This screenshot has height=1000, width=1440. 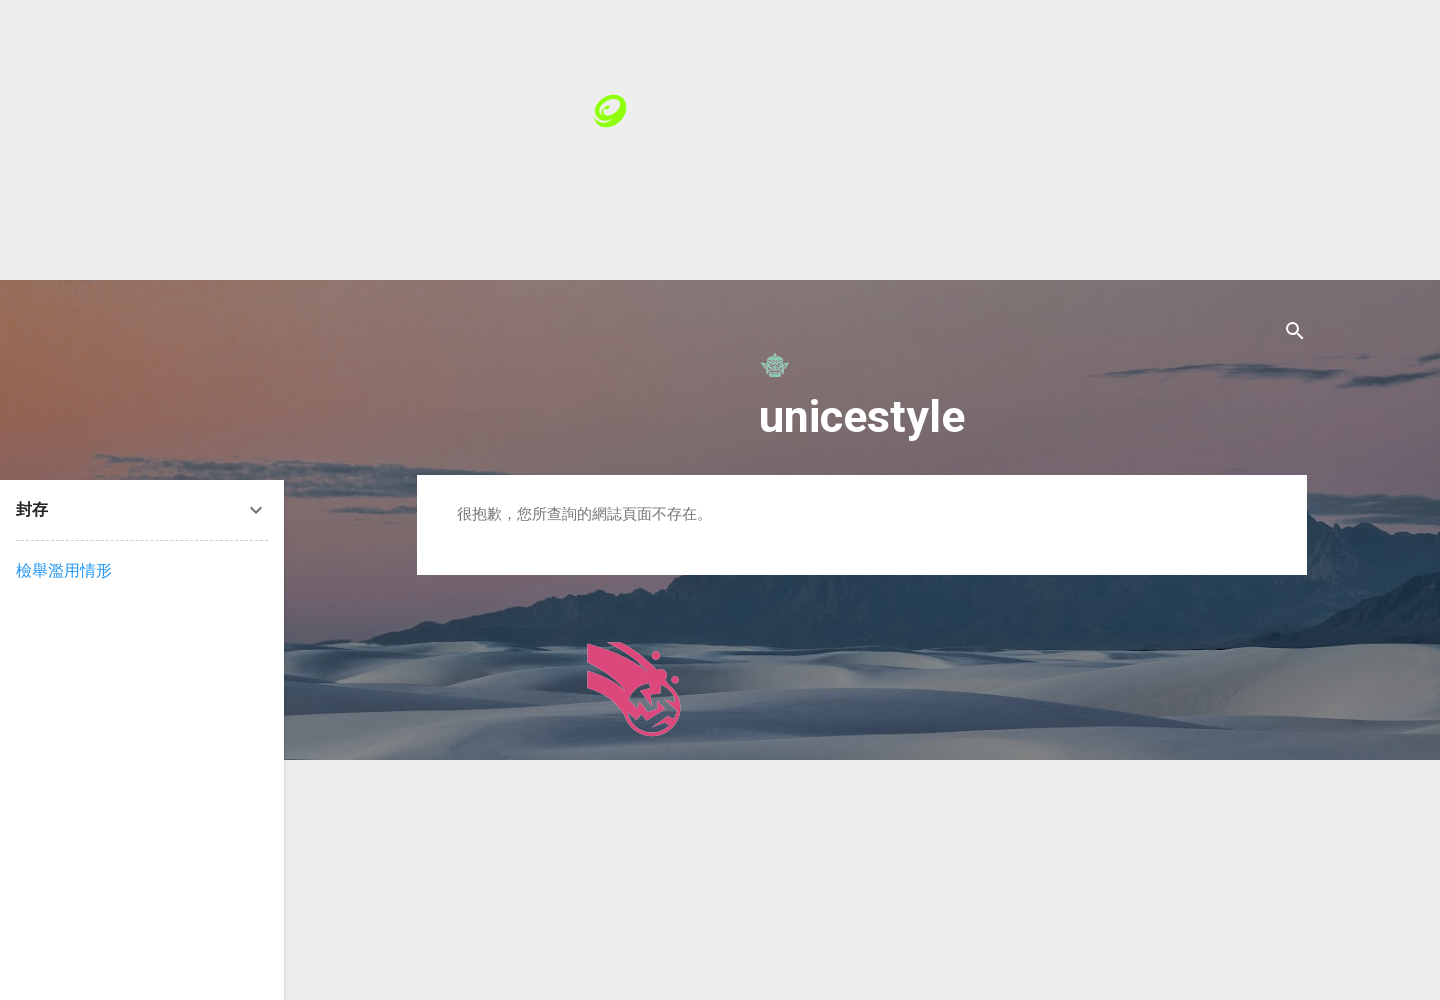 What do you see at coordinates (610, 111) in the screenshot?
I see `indicates a wind or air-based ability` at bounding box center [610, 111].